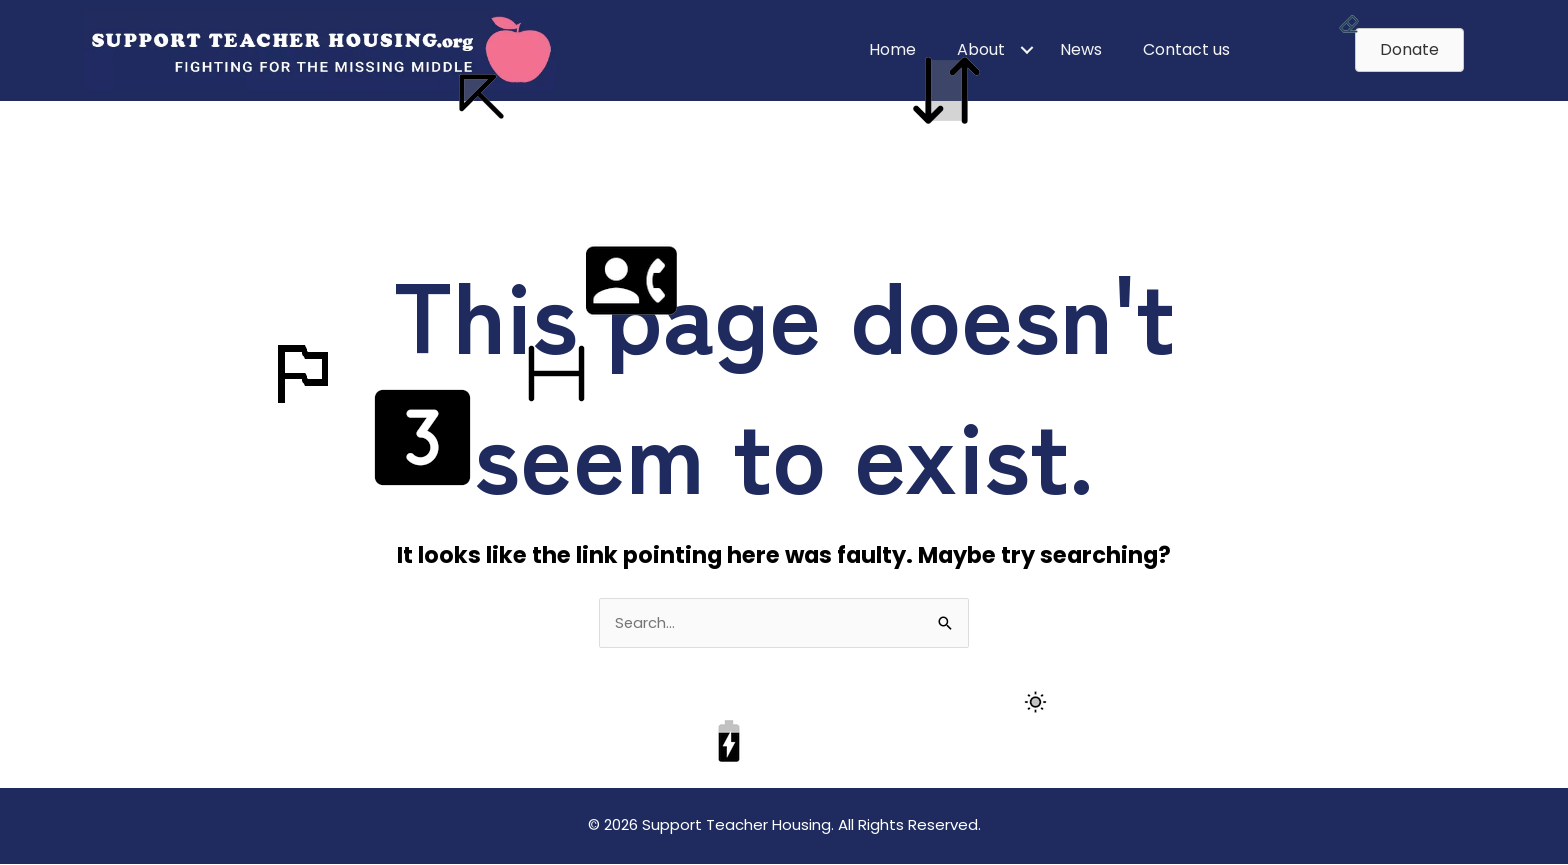 The height and width of the screenshot is (865, 1568). I want to click on apply heading text formatting, so click(556, 373).